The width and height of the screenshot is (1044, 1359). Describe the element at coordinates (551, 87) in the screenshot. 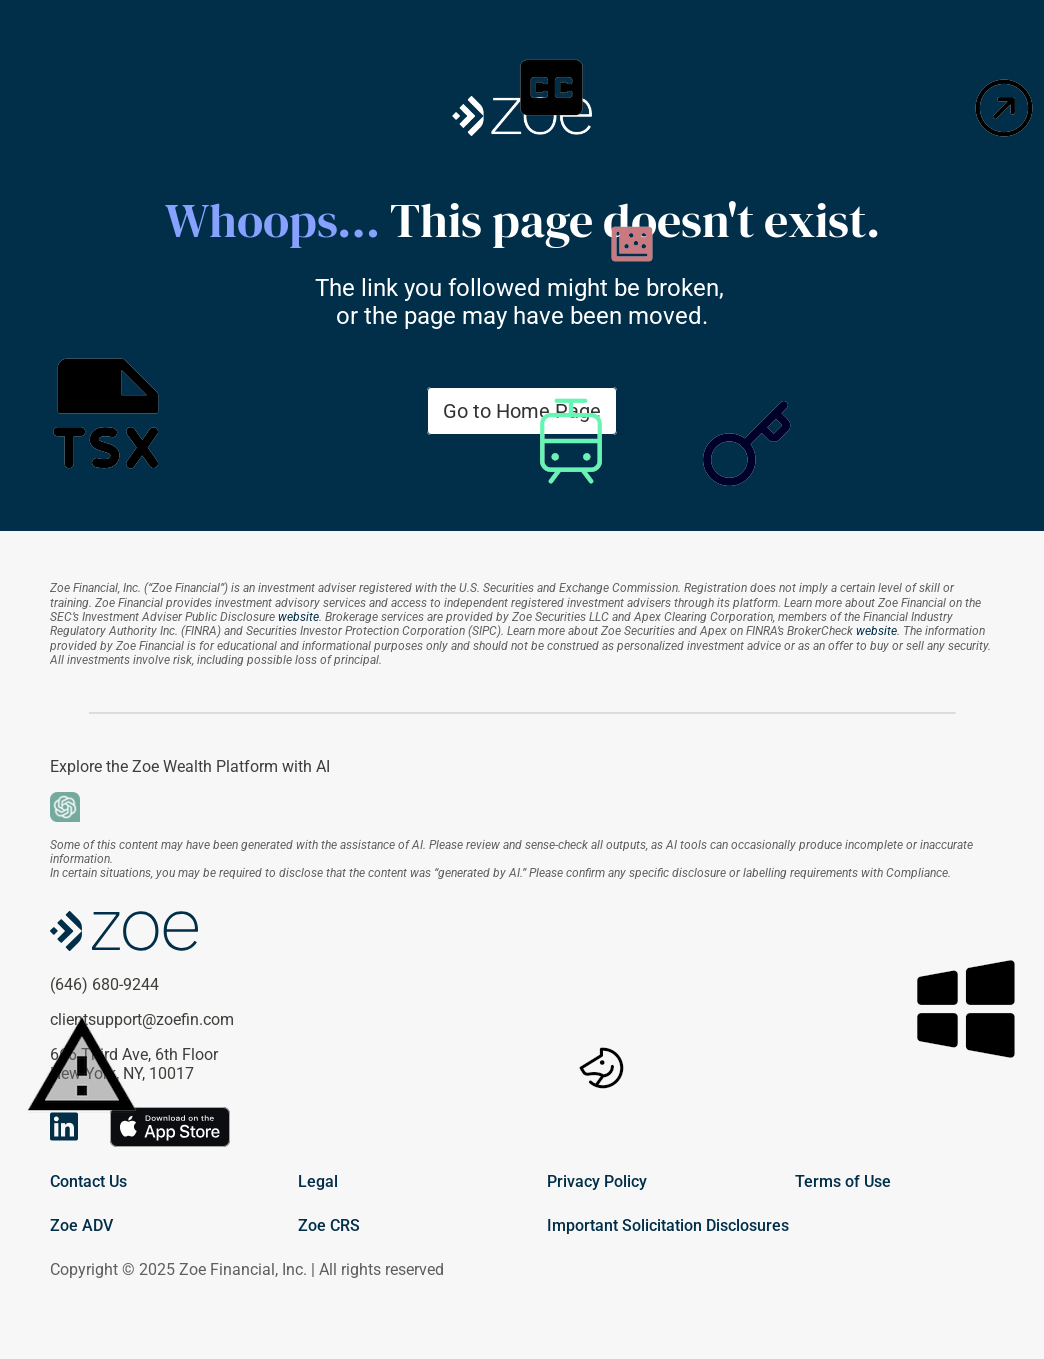

I see `toggle closed captions on video` at that location.